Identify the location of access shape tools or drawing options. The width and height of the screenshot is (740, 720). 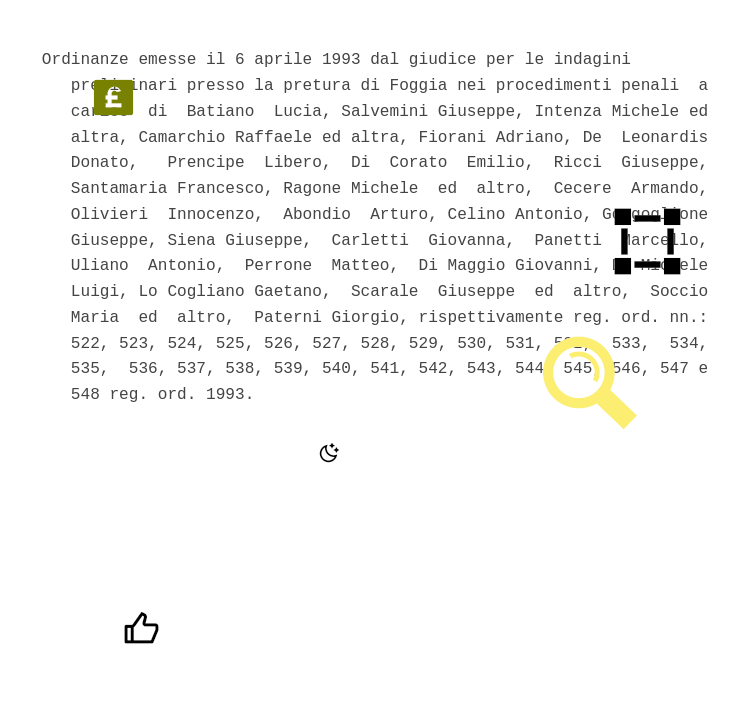
(647, 241).